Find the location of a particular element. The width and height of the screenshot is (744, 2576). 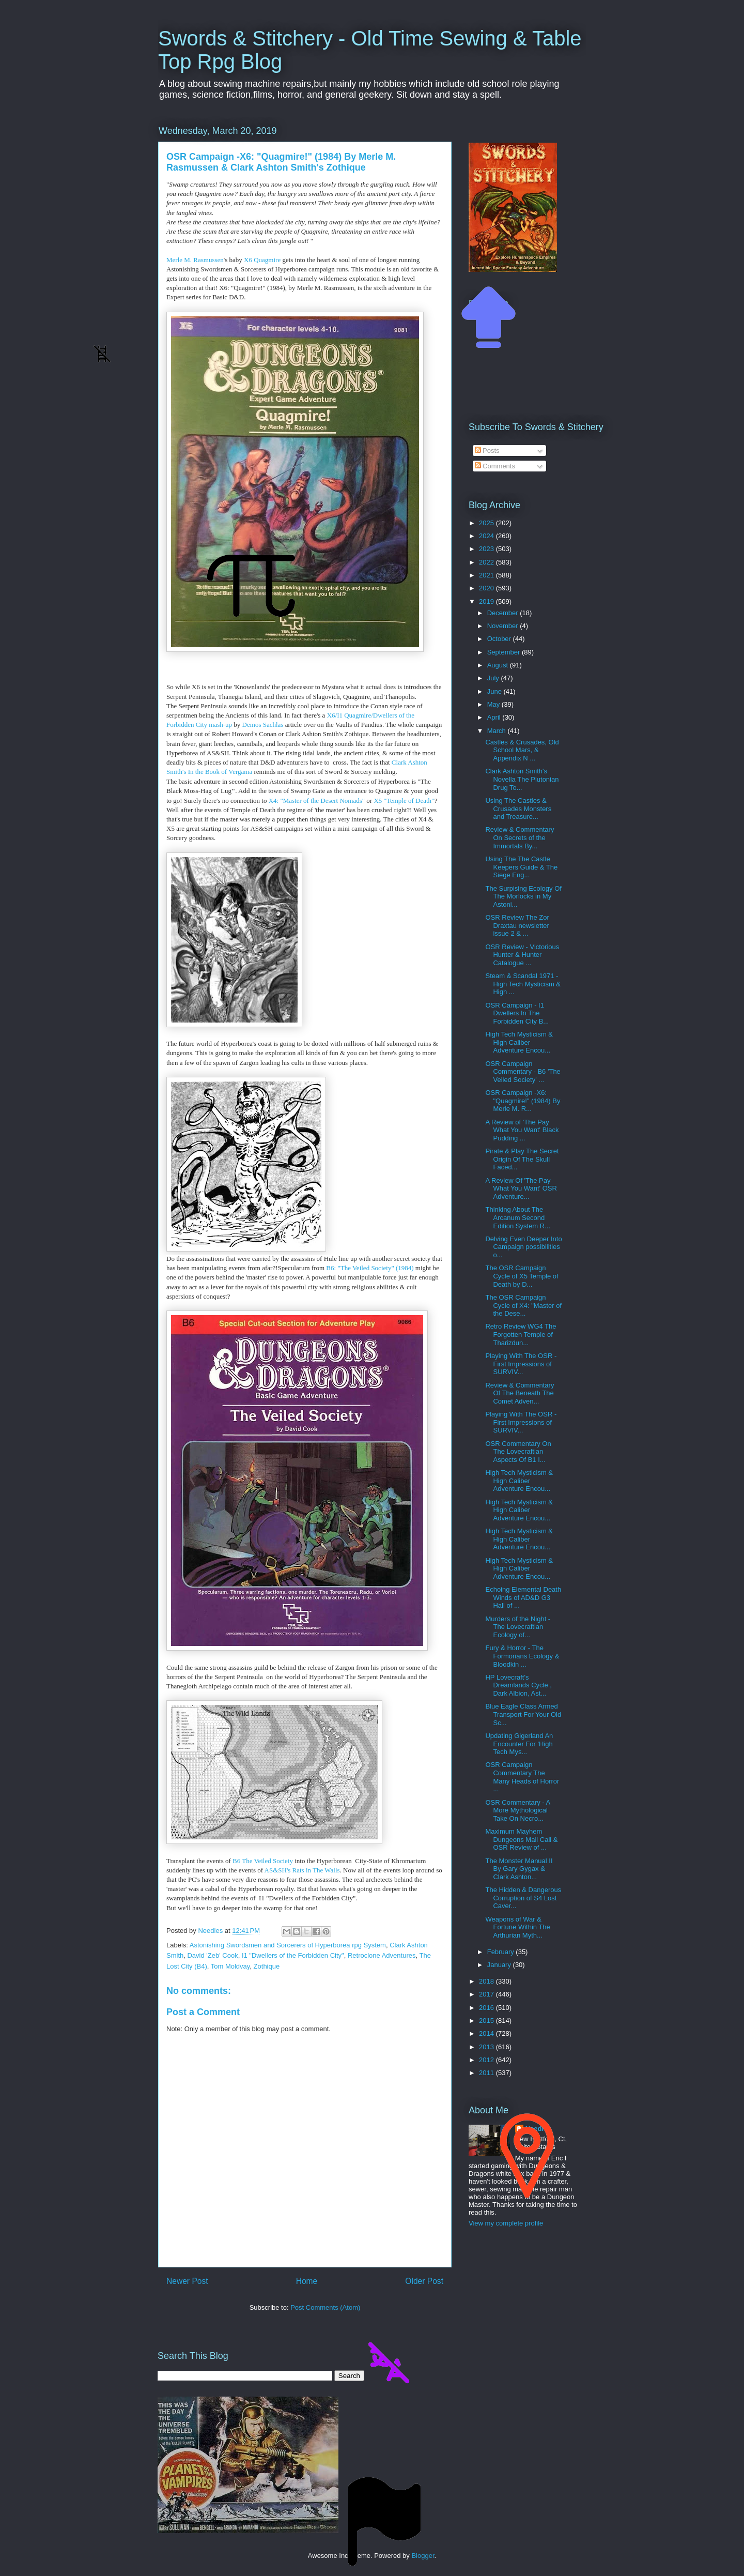

access mathematical or scientific calculator functions is located at coordinates (253, 584).